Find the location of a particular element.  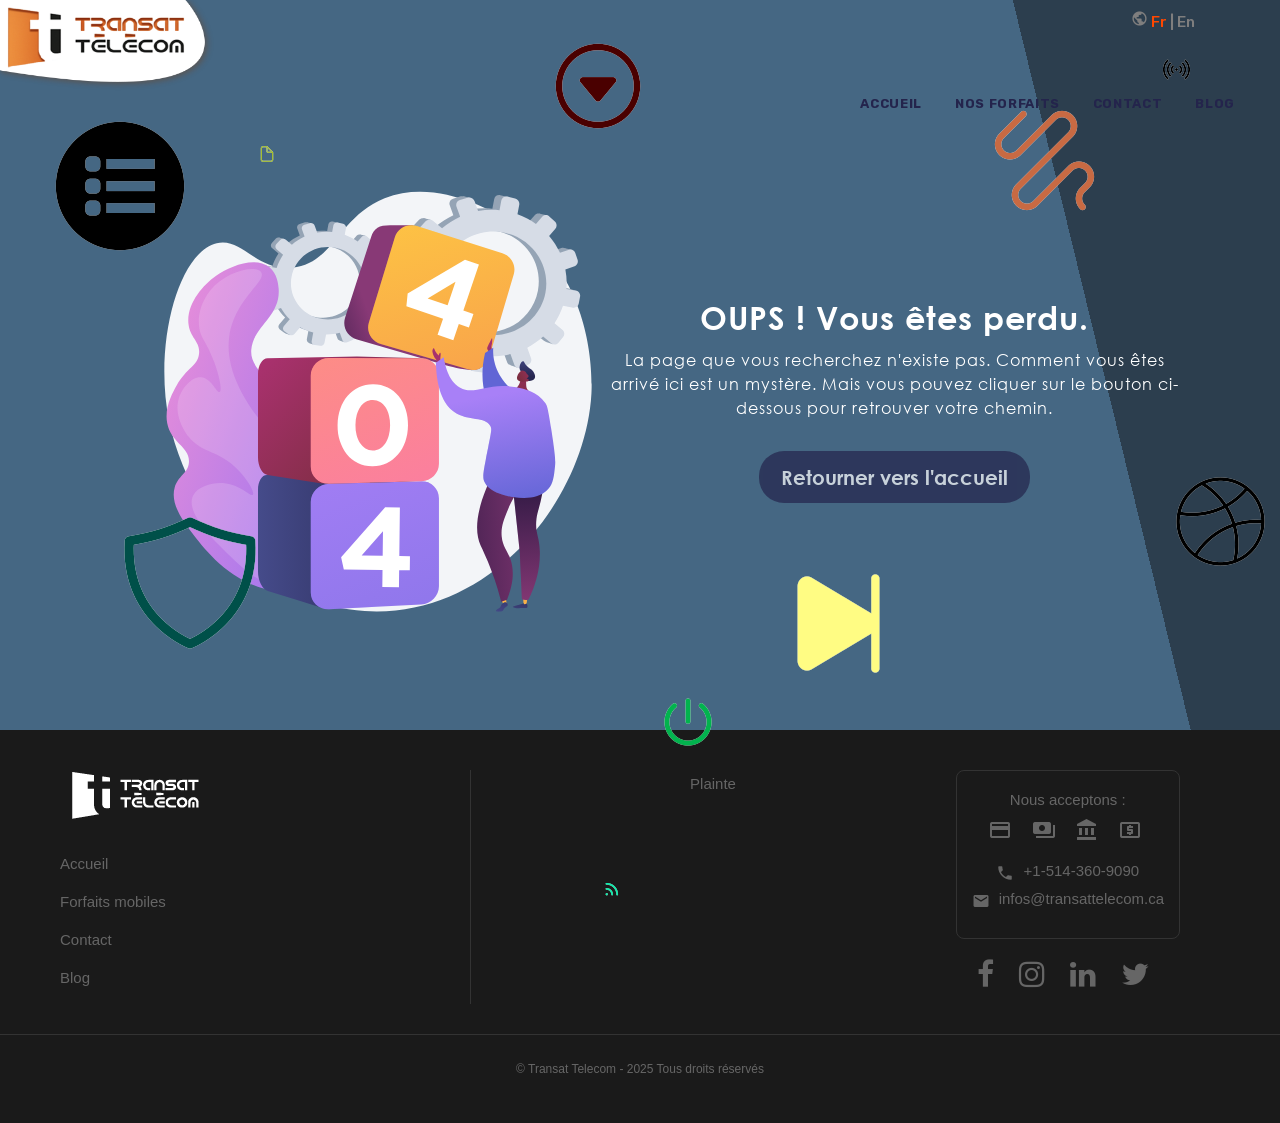

expand a dropdown menu or section is located at coordinates (598, 86).